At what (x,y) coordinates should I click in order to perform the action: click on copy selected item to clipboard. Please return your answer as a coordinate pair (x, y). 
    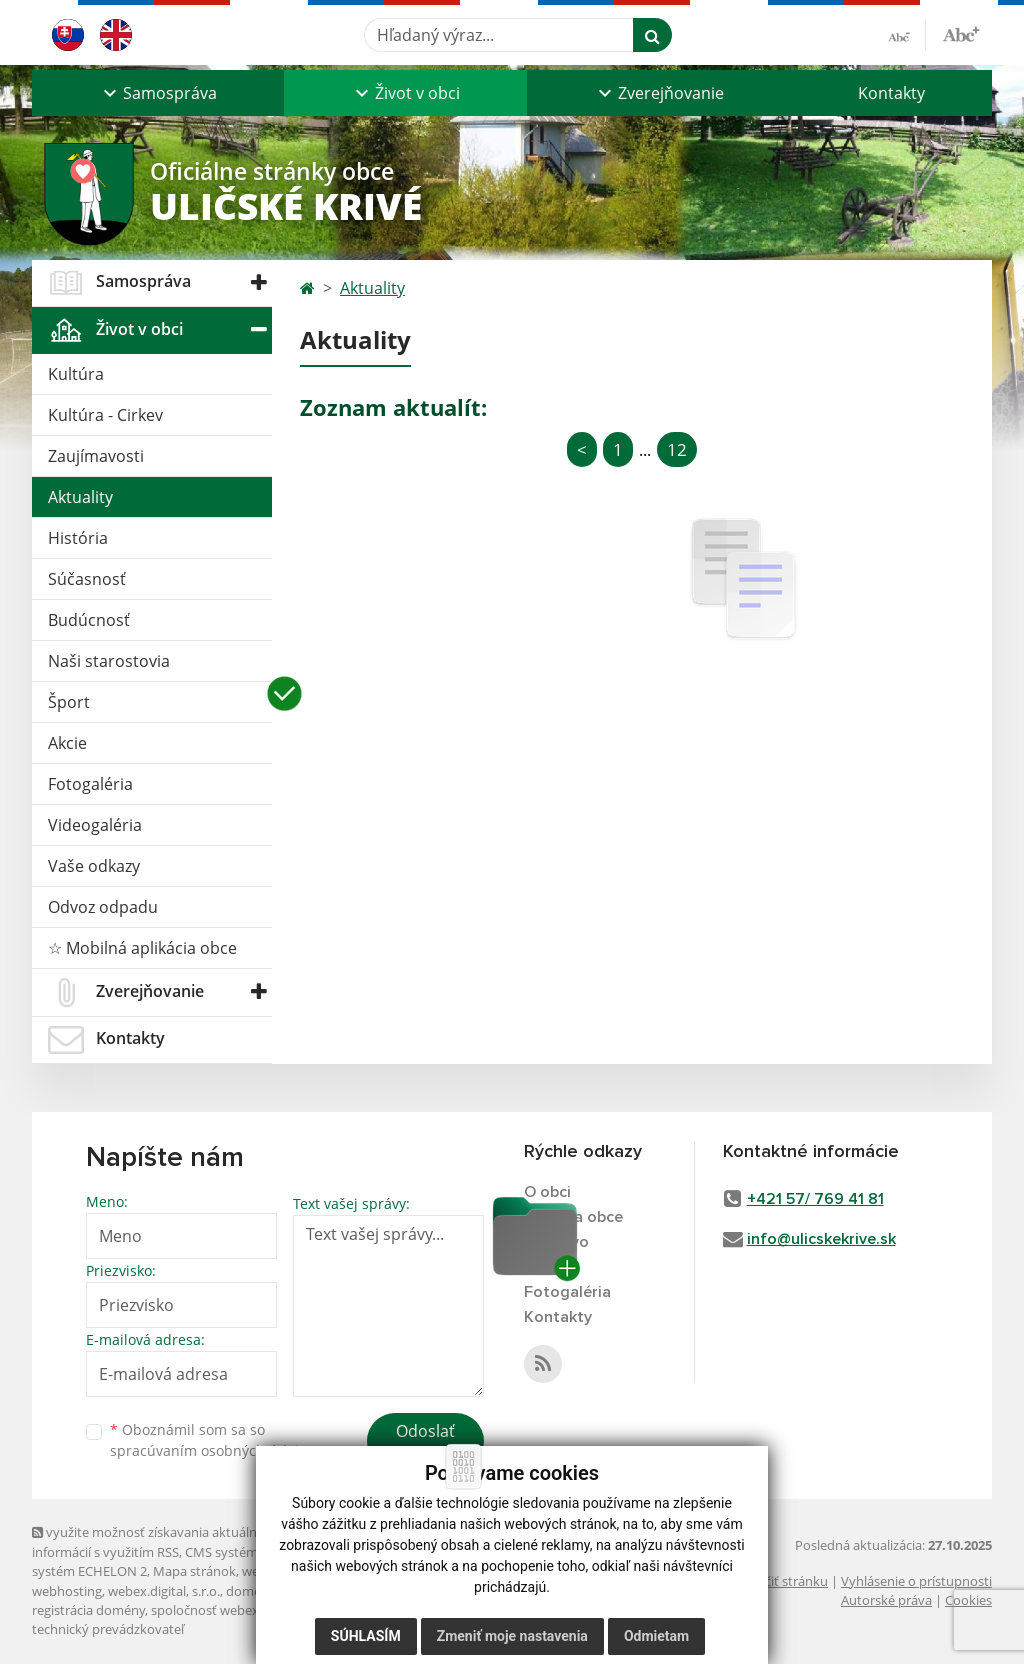
    Looking at the image, I should click on (743, 577).